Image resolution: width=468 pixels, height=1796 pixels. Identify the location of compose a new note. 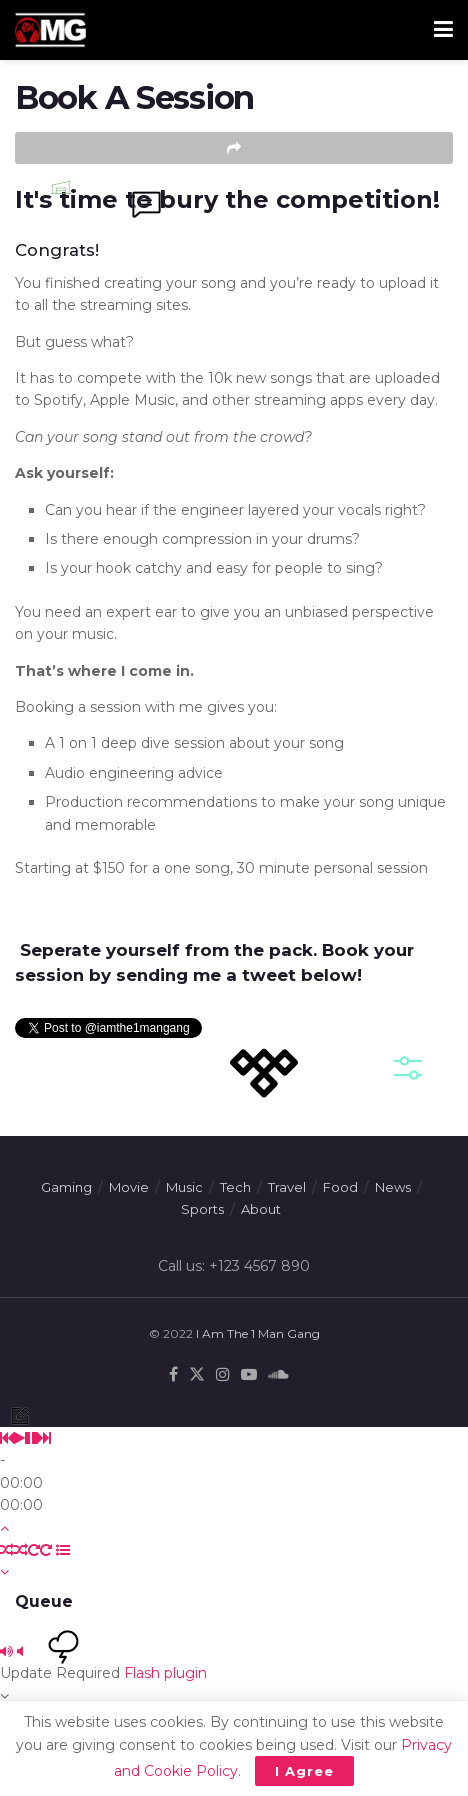
(20, 1416).